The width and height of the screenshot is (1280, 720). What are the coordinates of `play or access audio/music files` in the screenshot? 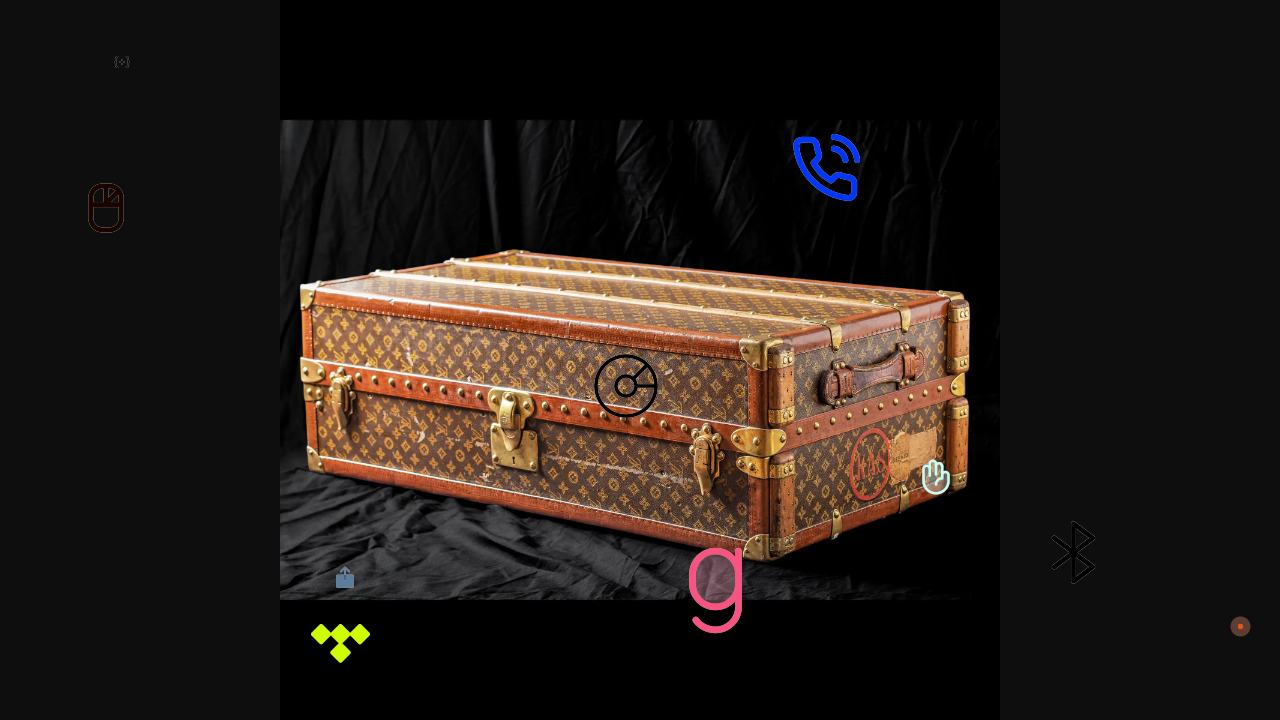 It's located at (626, 386).